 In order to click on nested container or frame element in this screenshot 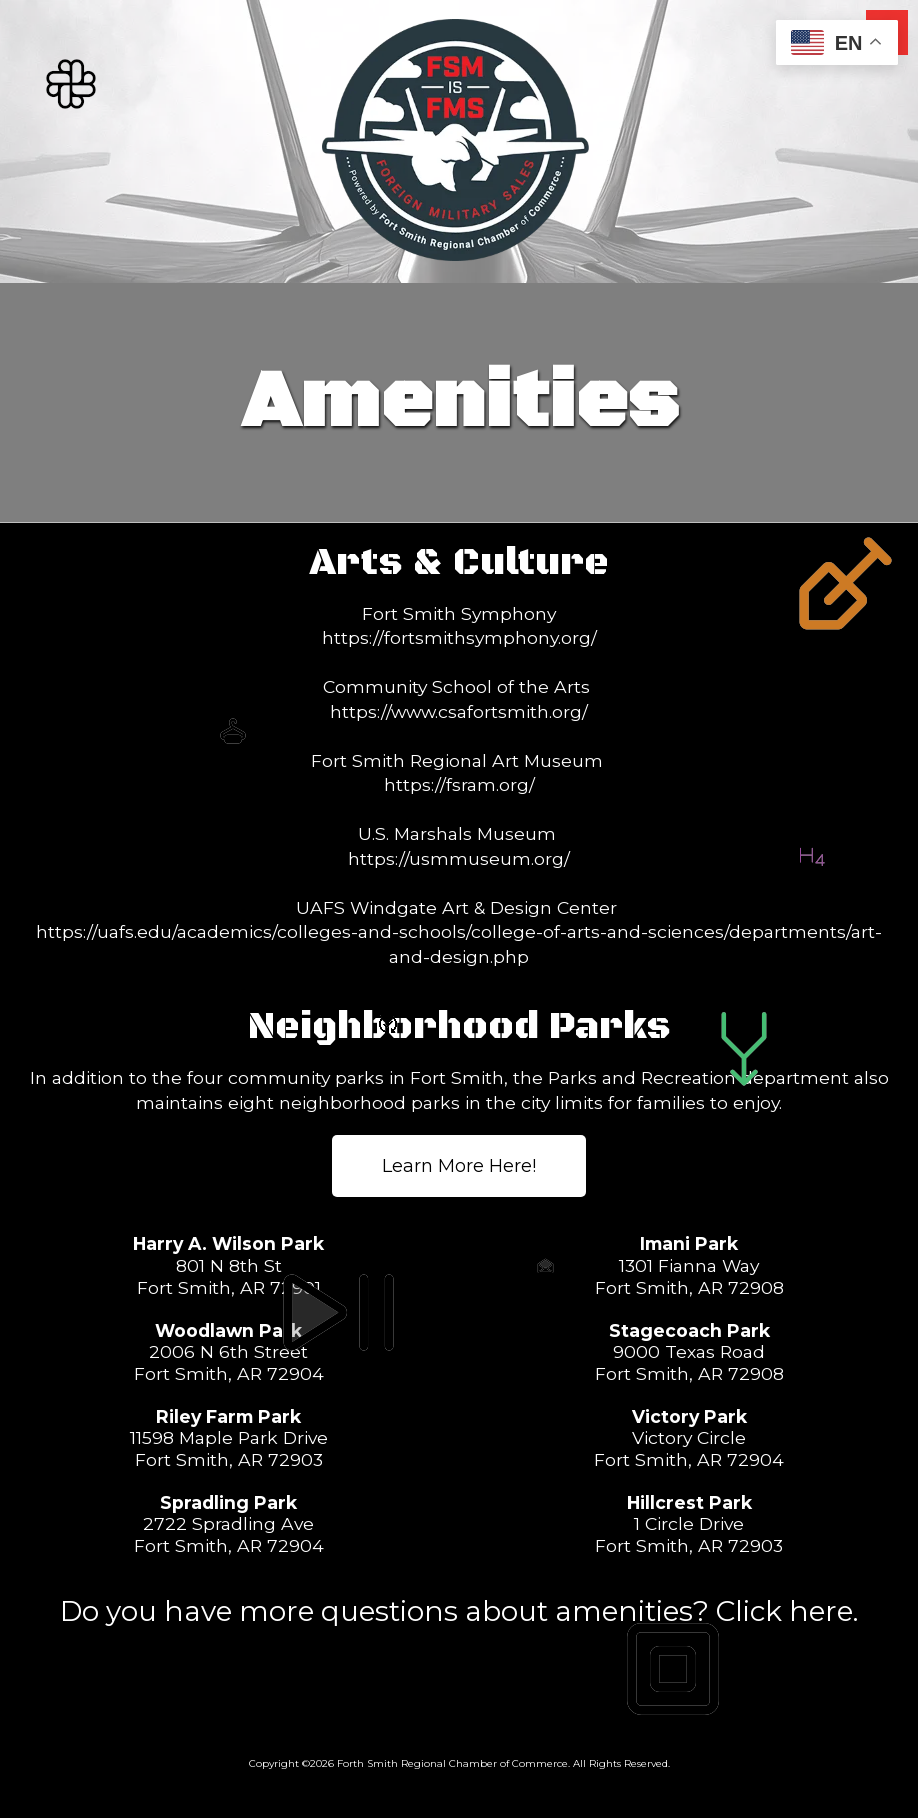, I will do `click(673, 1669)`.